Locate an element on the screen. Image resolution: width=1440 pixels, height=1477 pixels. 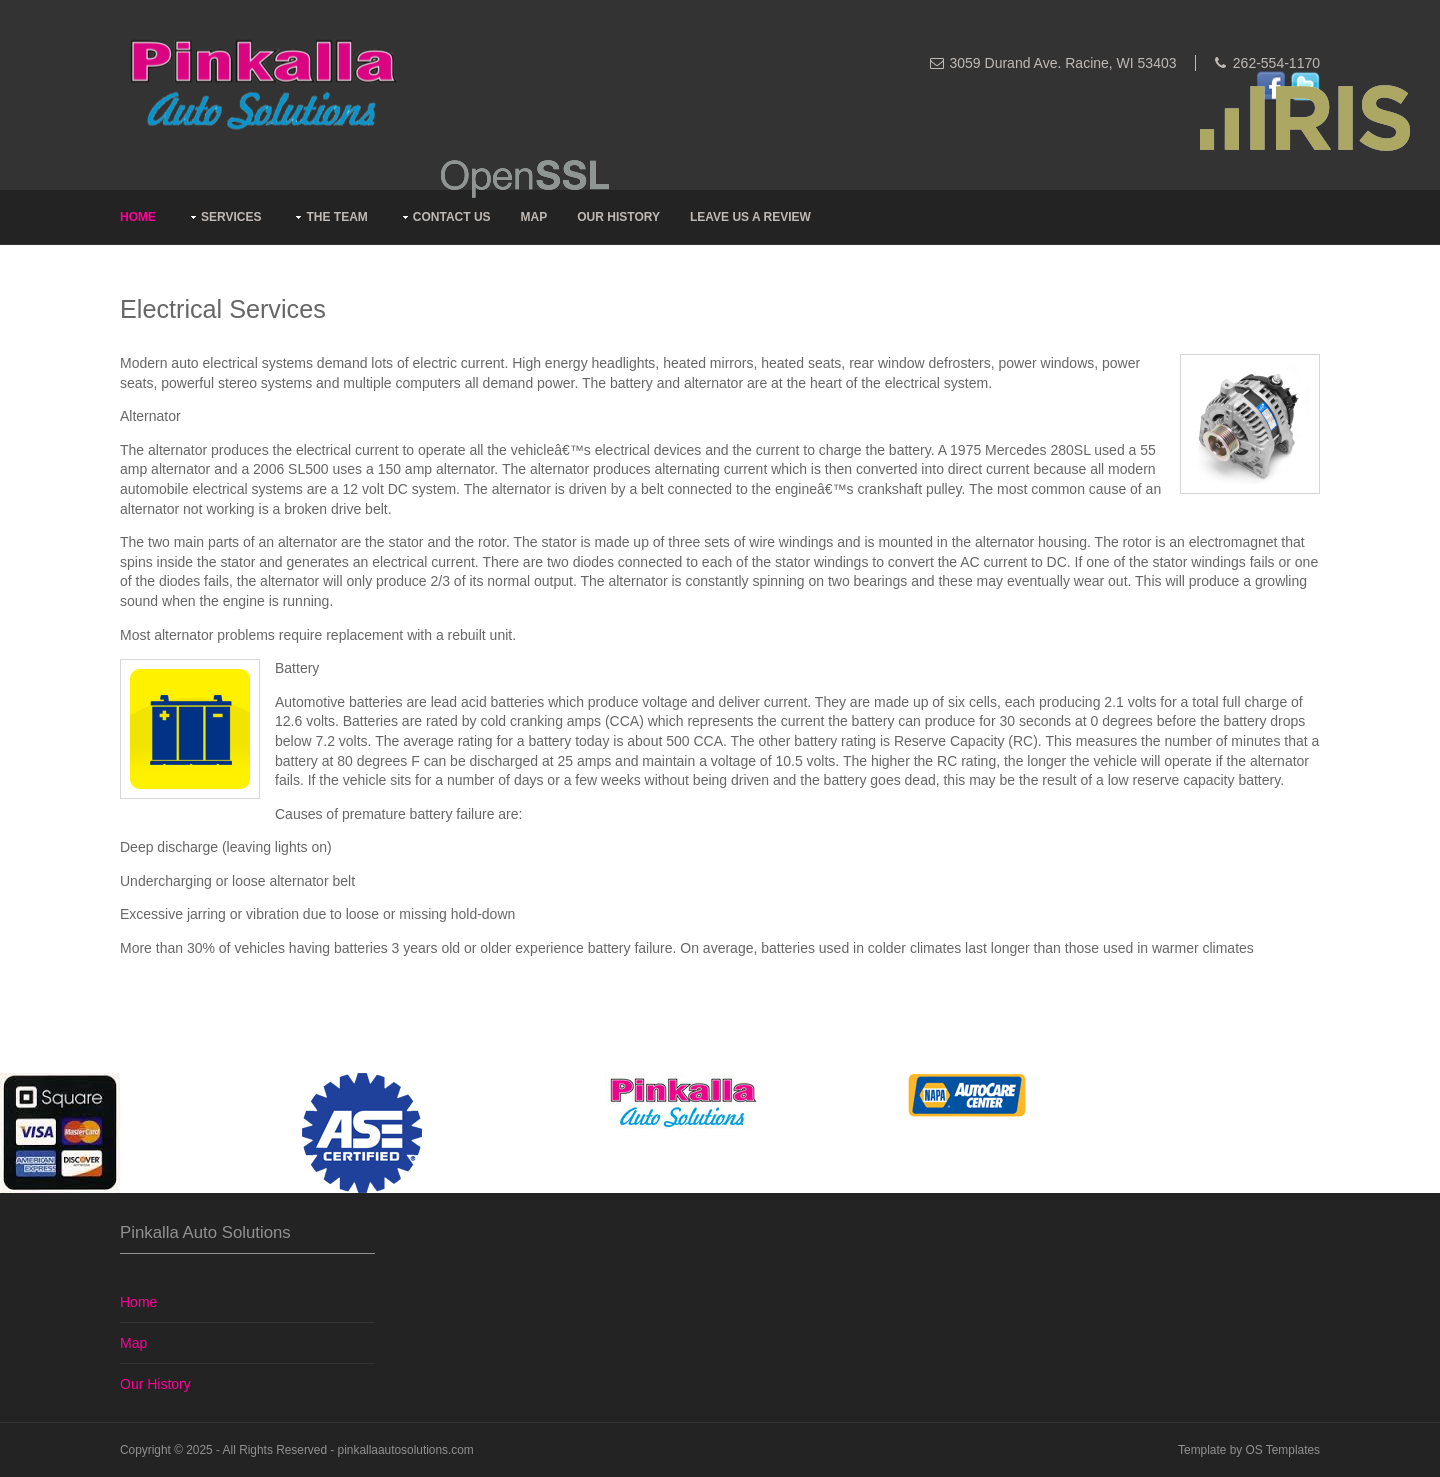
iris brand logo is located at coordinates (1305, 118).